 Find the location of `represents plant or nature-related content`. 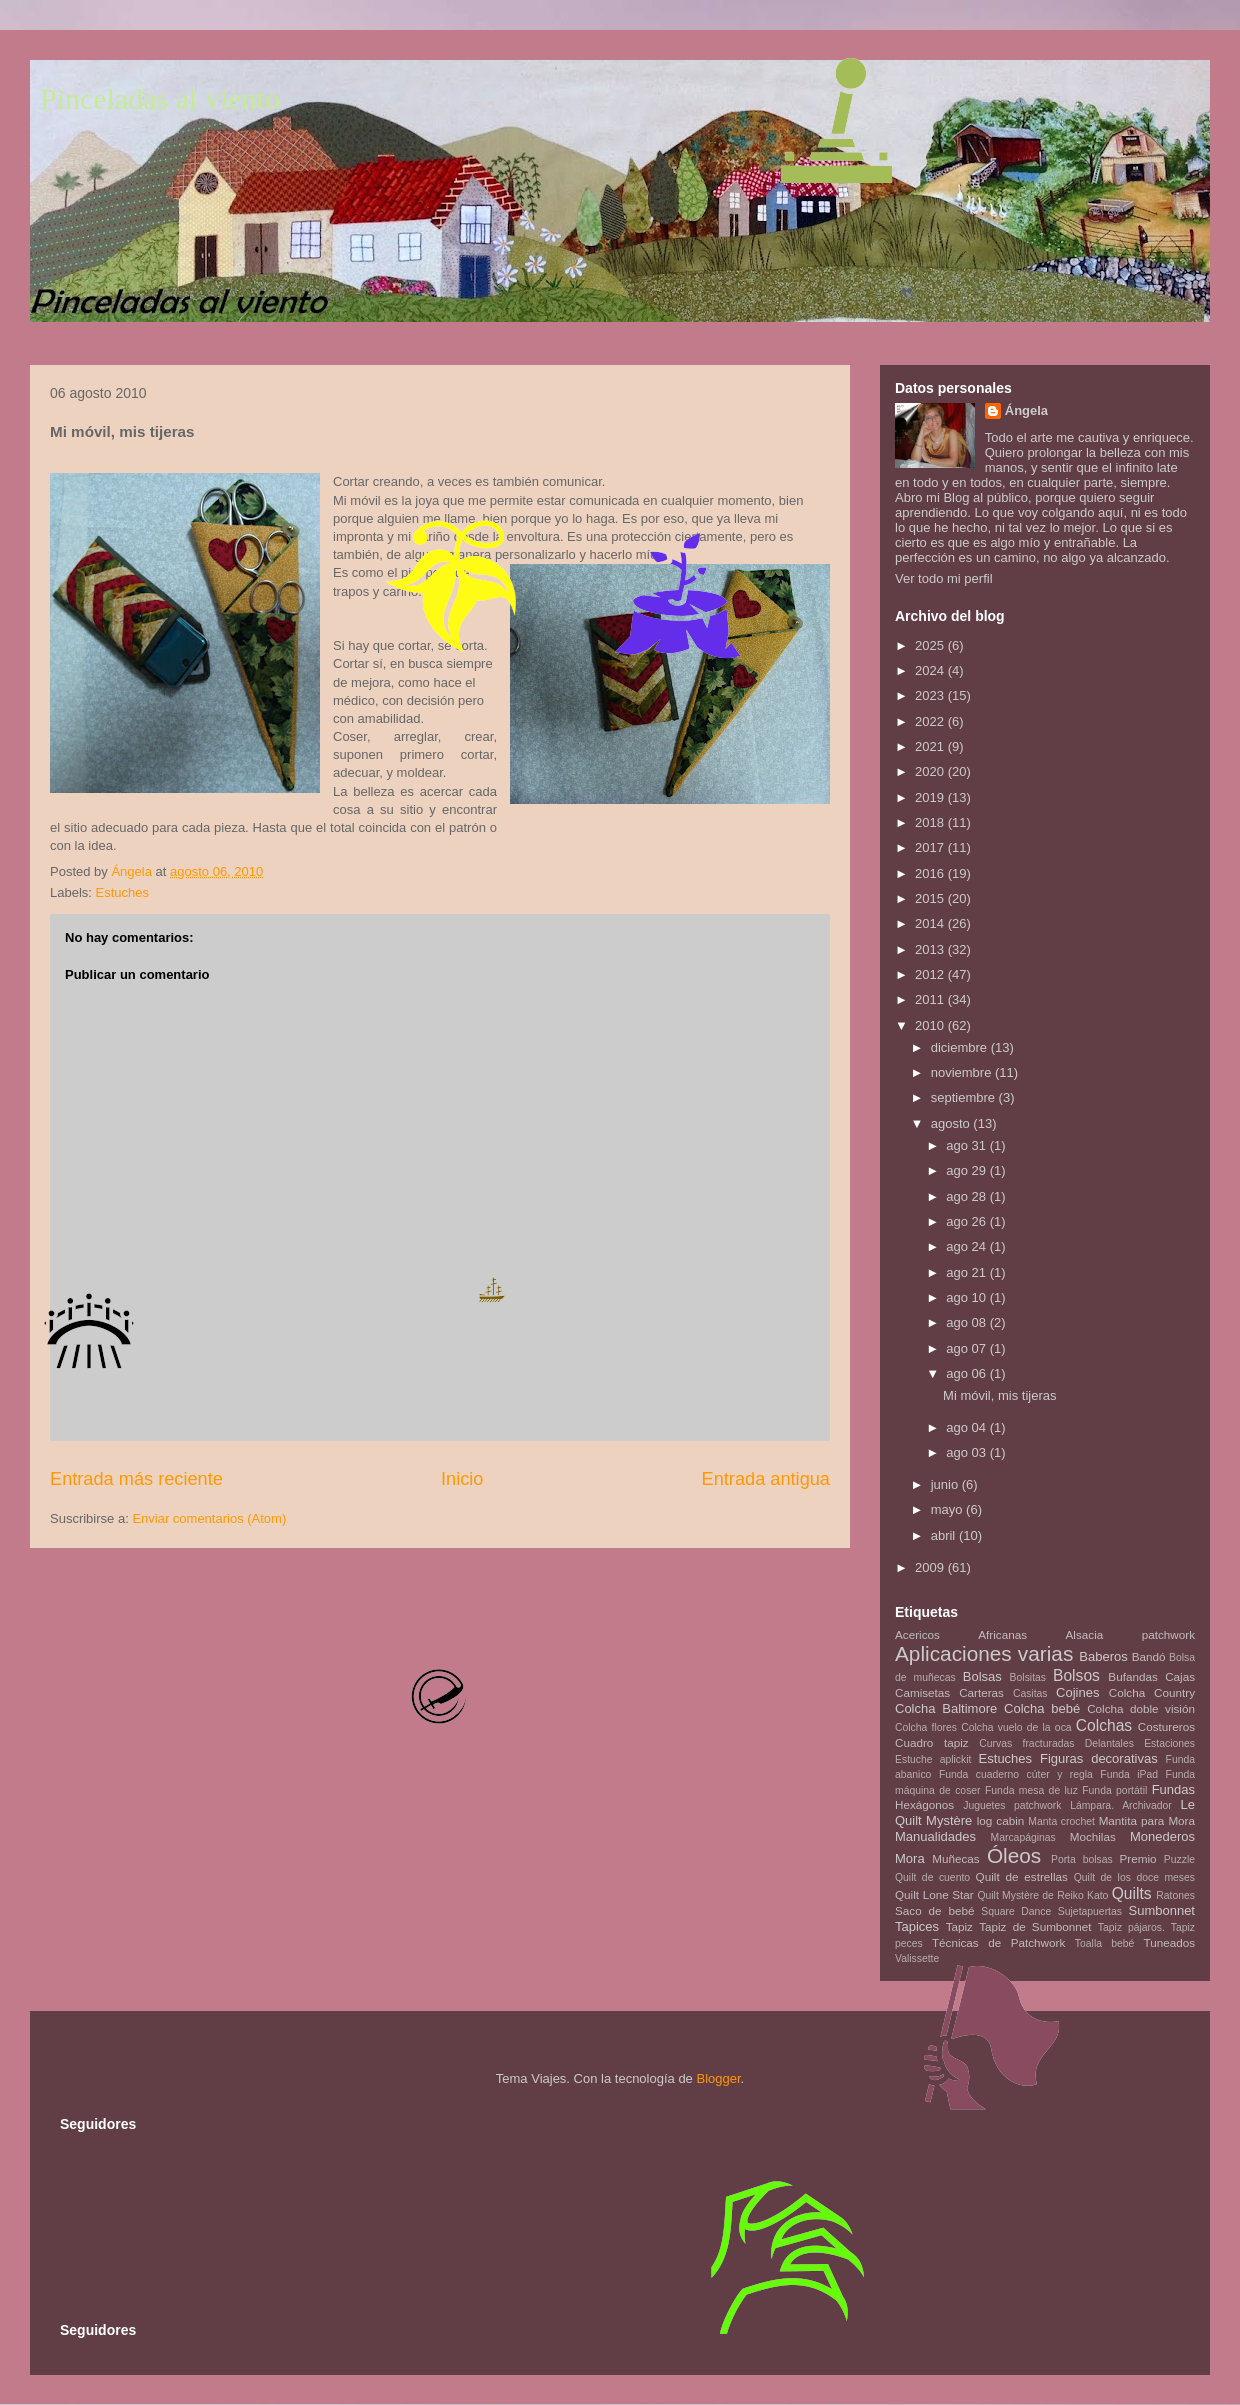

represents plant or nature-related content is located at coordinates (450, 586).